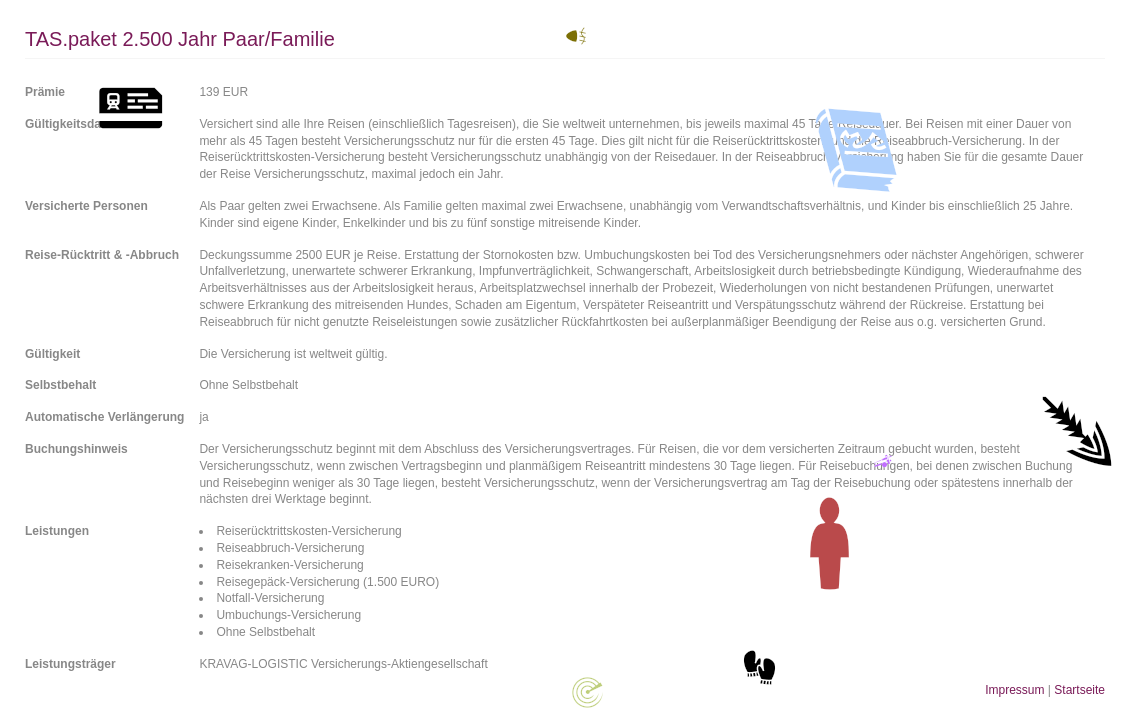 The width and height of the screenshot is (1130, 722). I want to click on winter gear or cold weather equipment category, so click(759, 667).